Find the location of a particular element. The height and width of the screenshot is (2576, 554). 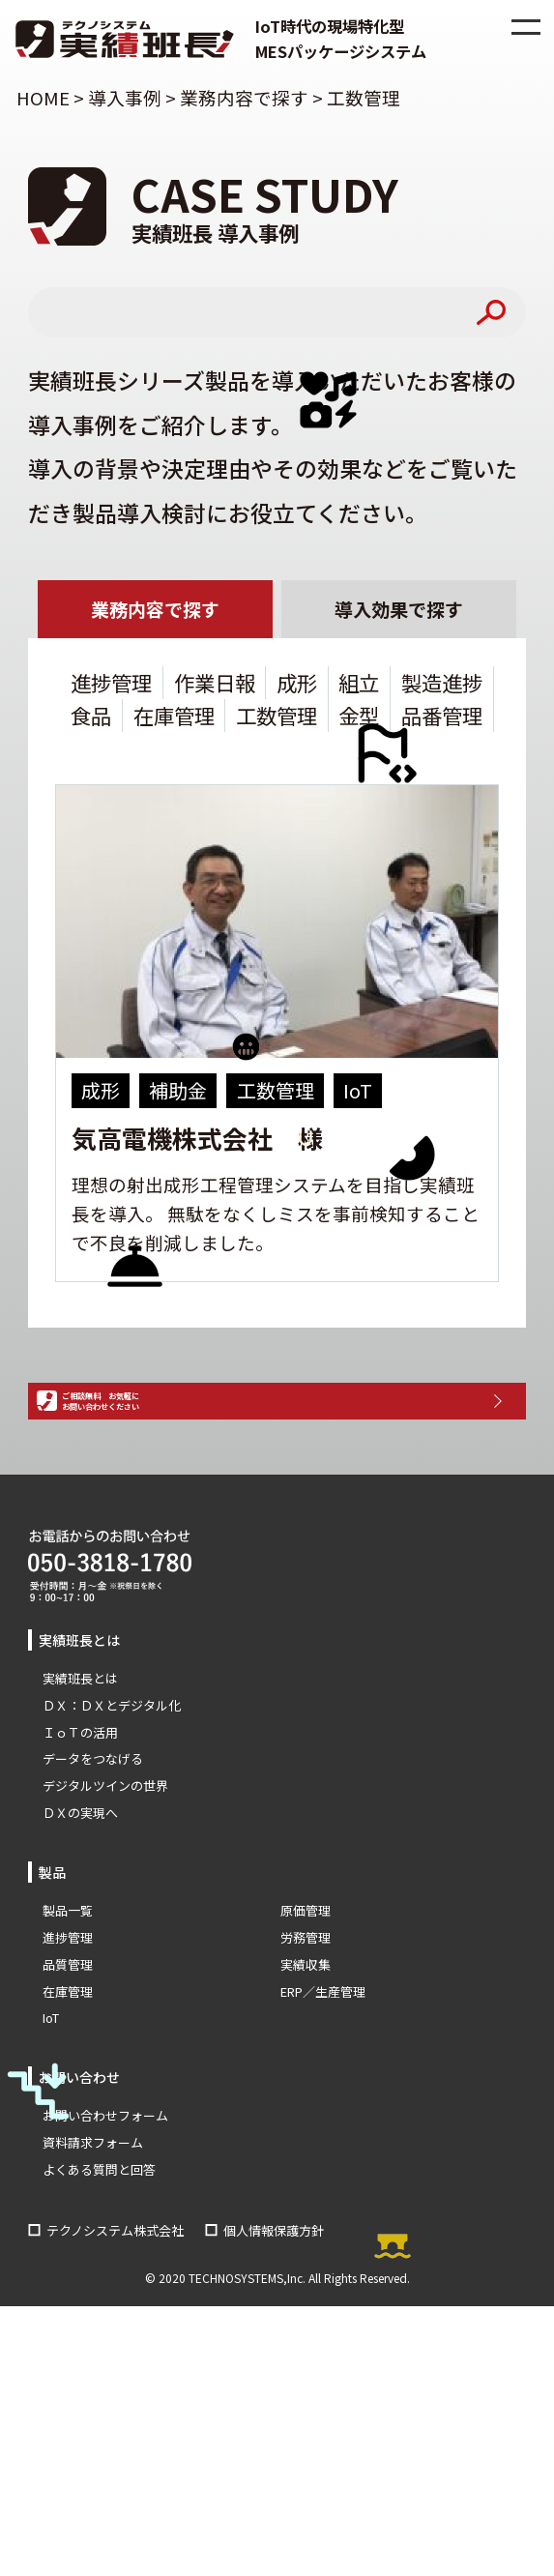

navigate to a lower floor is located at coordinates (38, 2091).